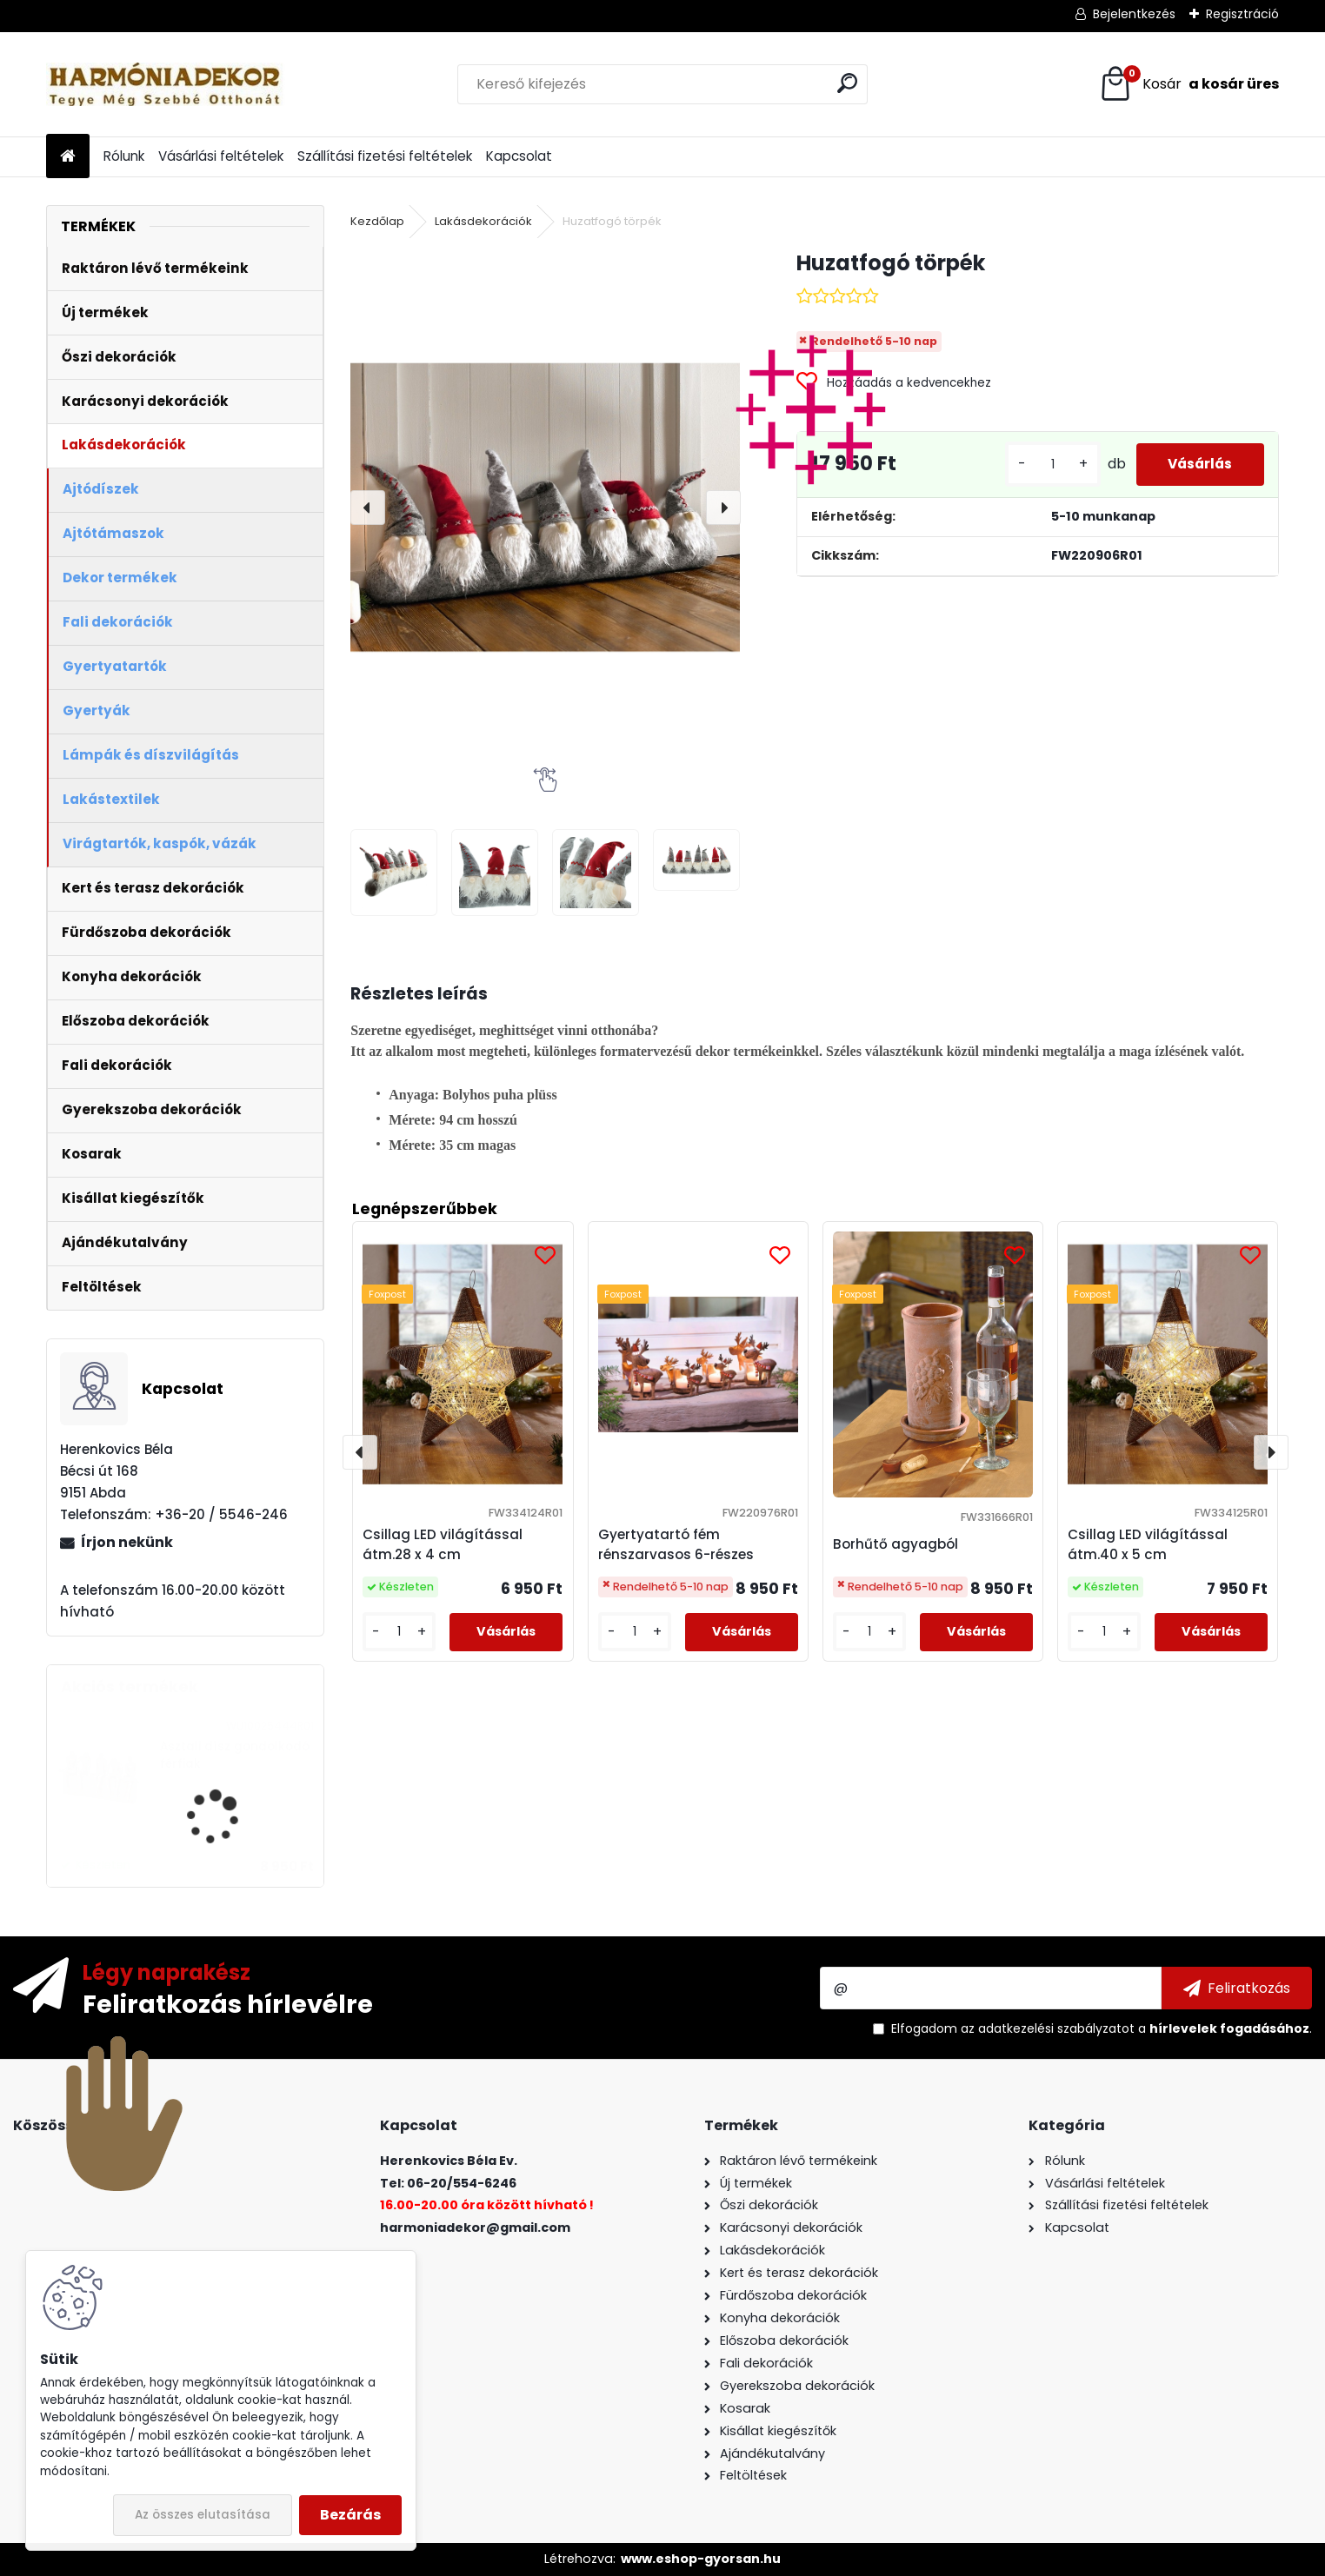  Describe the element at coordinates (810, 409) in the screenshot. I see `open Tableau application` at that location.